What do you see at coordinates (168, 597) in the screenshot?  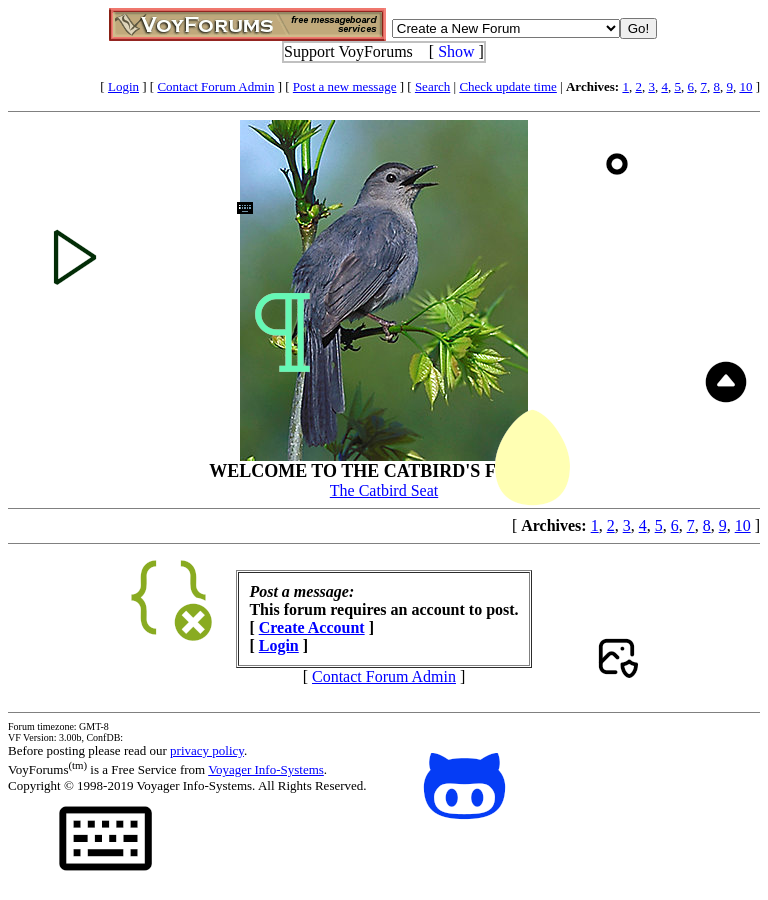 I see `indicates a syntax error with mismatched brackets` at bounding box center [168, 597].